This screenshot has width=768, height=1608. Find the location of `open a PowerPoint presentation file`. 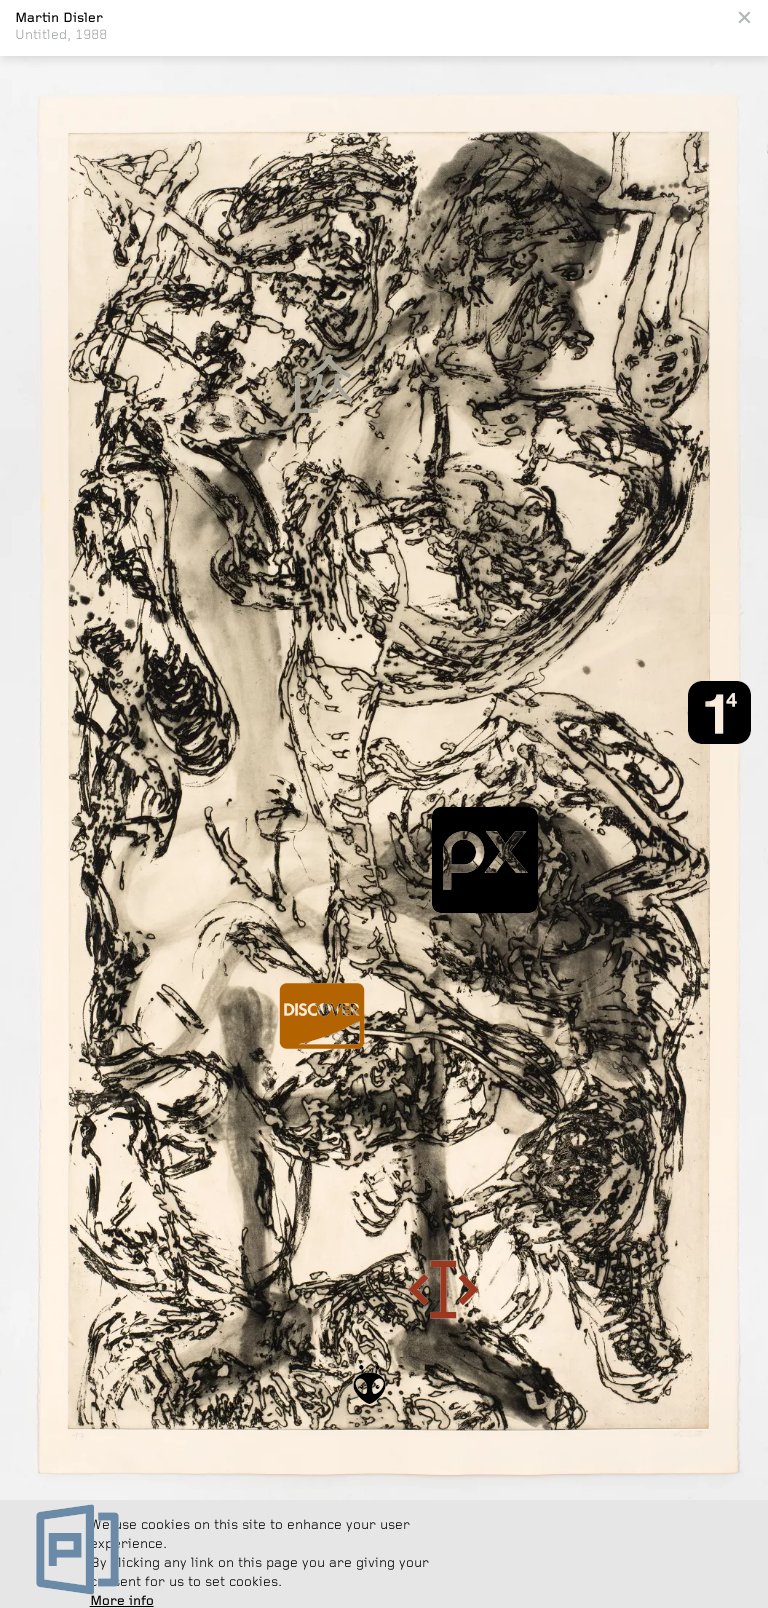

open a PowerPoint presentation file is located at coordinates (77, 1549).